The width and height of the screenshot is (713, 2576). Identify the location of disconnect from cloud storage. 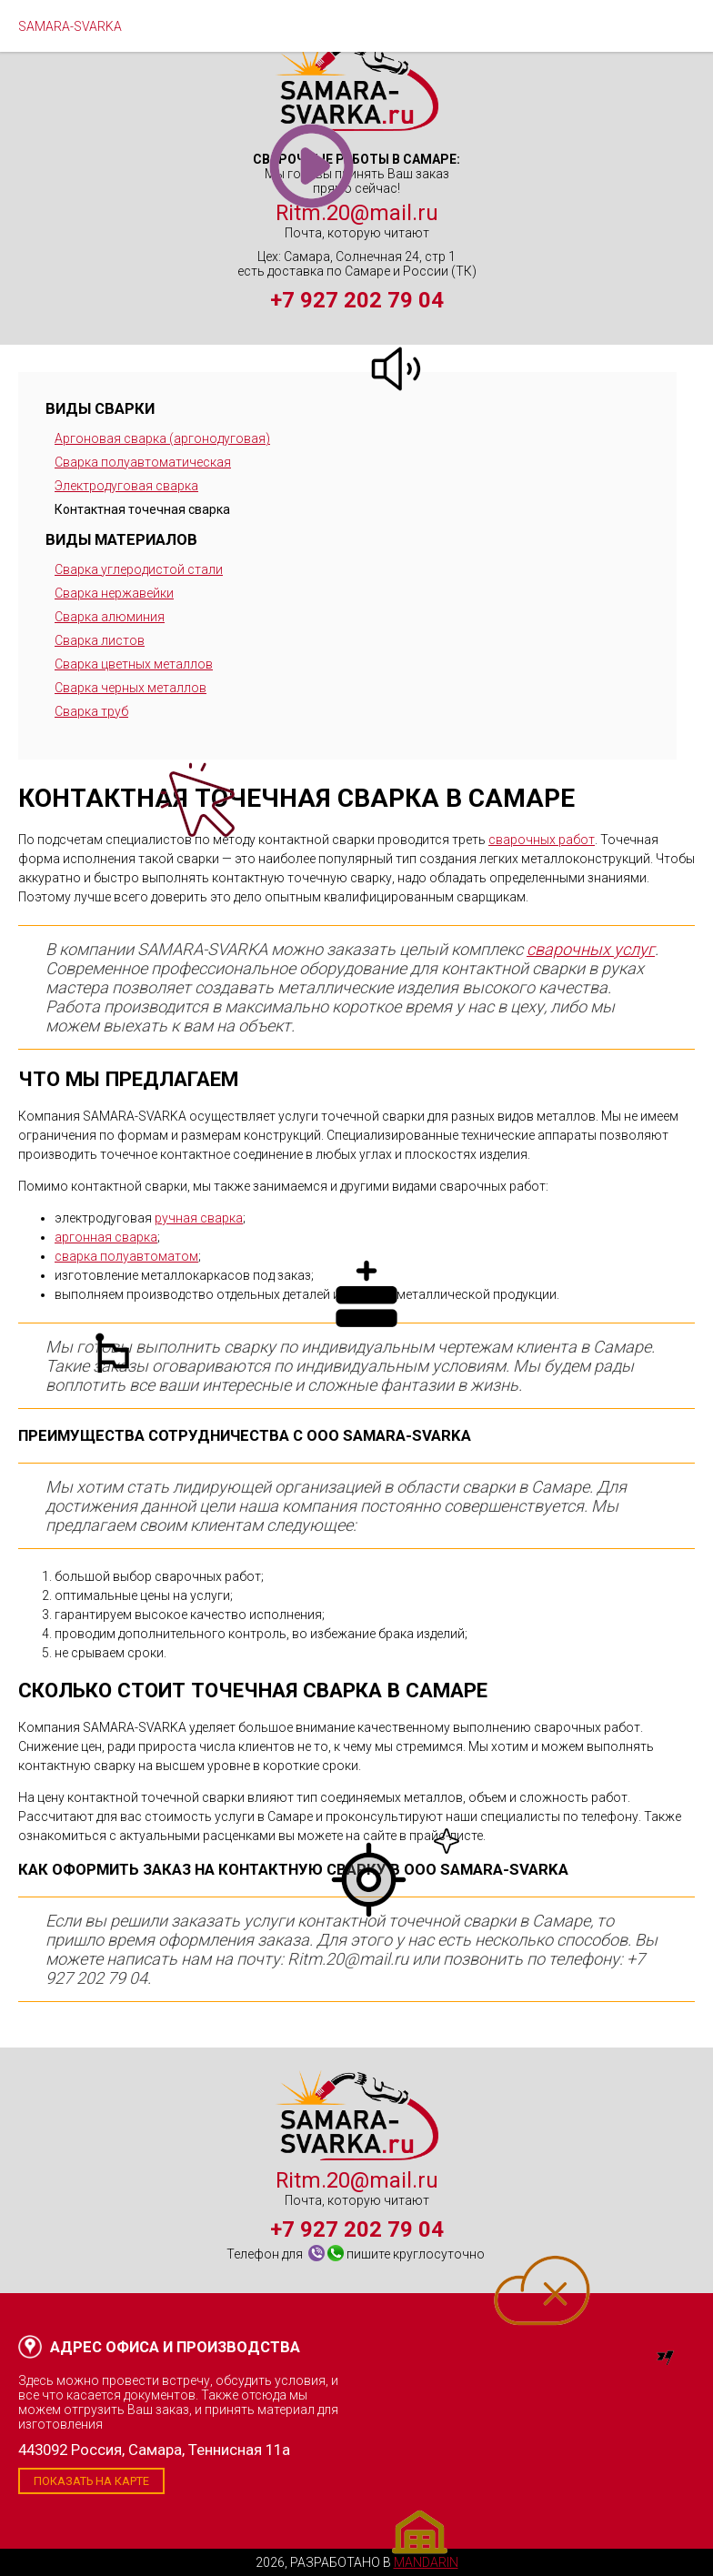
(542, 2290).